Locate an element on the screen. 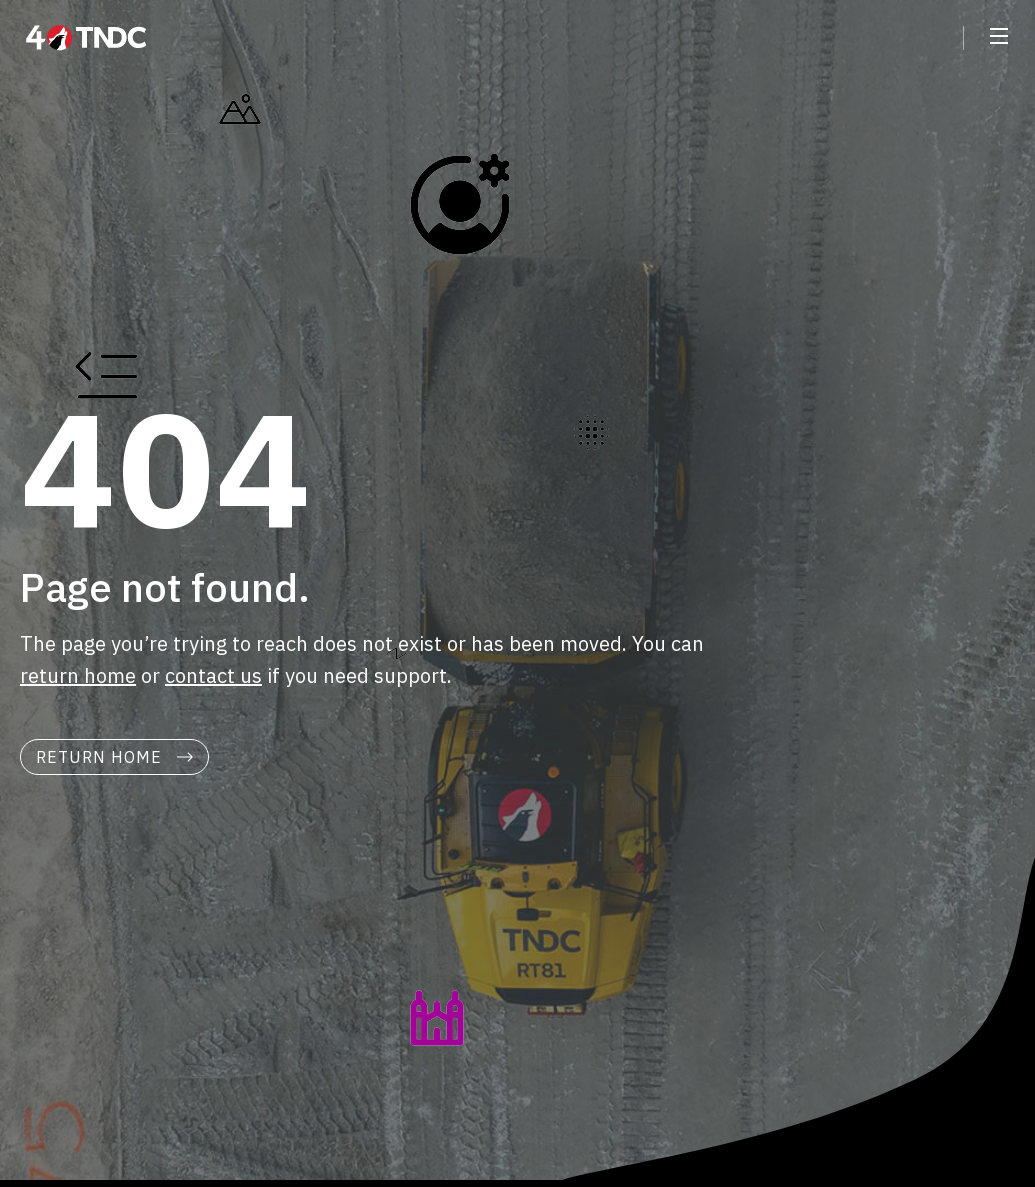  indicates a synagogue or jewish place of worship nearby is located at coordinates (437, 1019).